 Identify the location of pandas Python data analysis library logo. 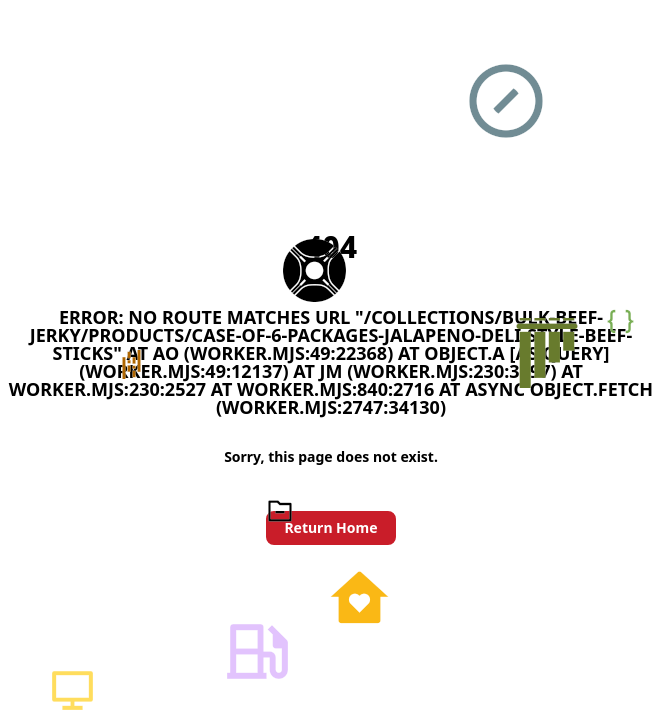
(131, 364).